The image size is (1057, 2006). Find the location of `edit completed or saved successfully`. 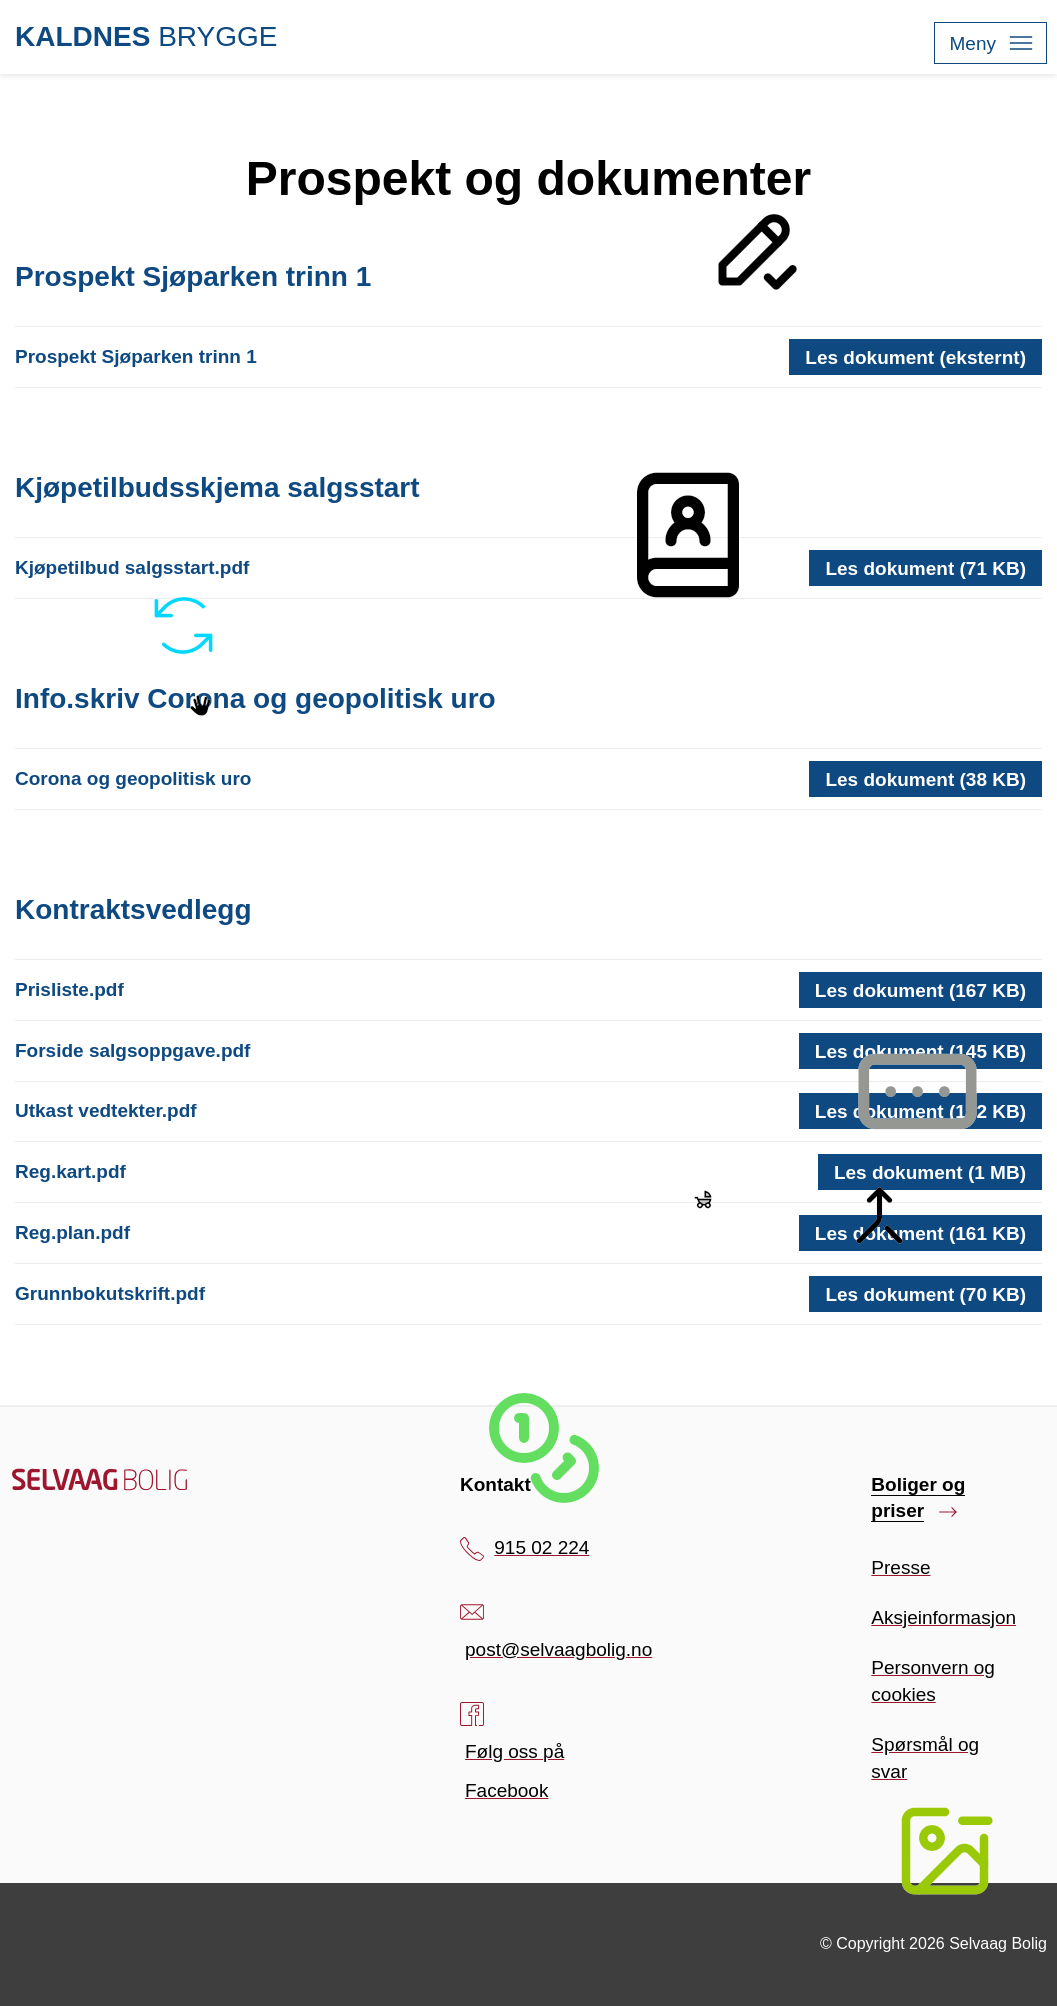

edit completed or saved successfully is located at coordinates (755, 248).